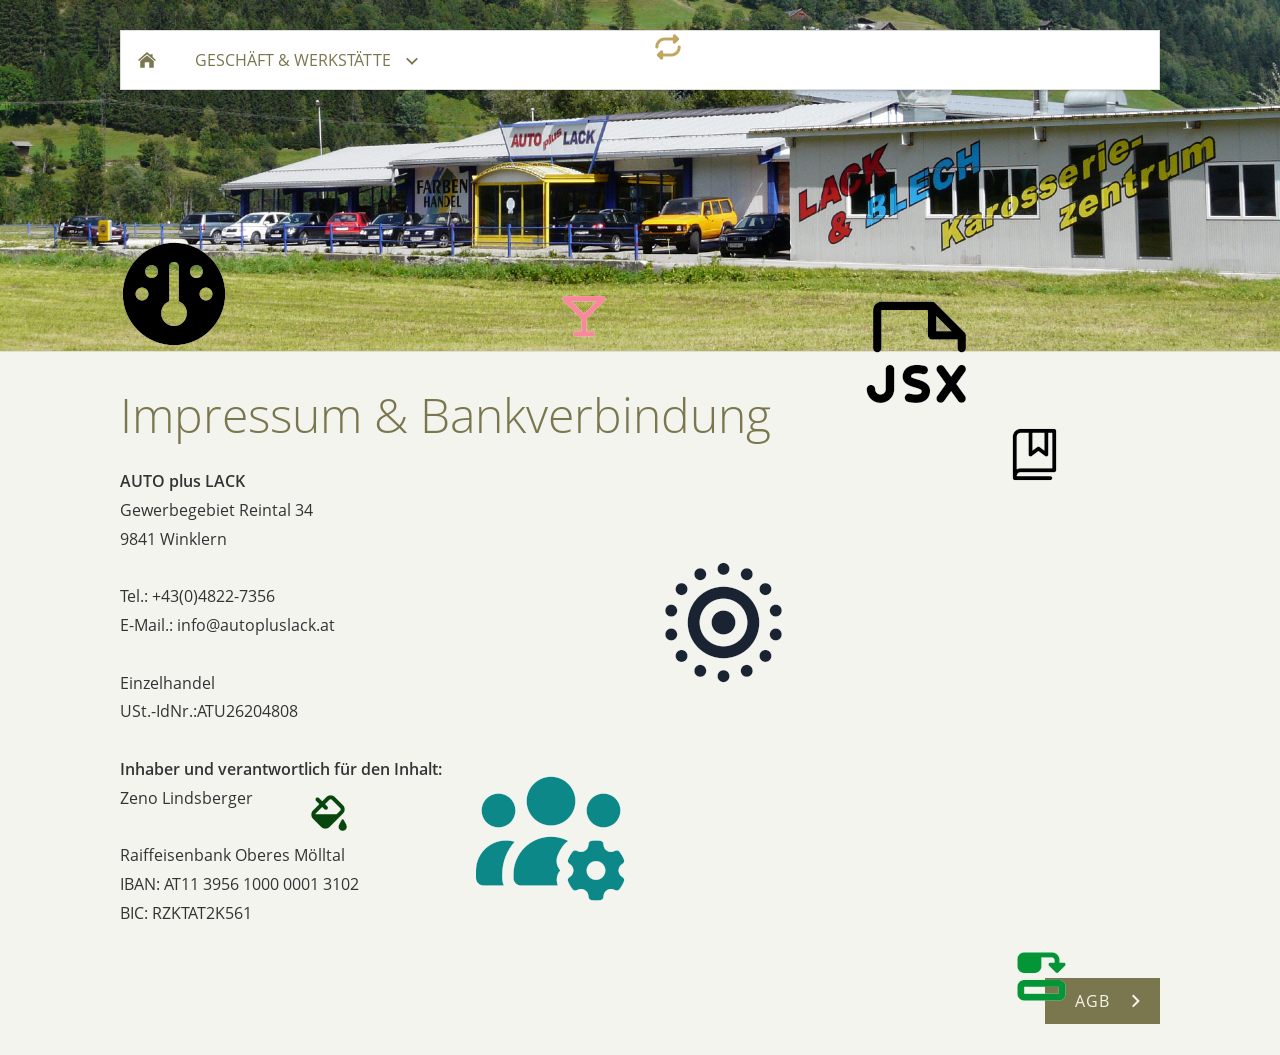  I want to click on enable repeat mode for media playback, so click(668, 47).